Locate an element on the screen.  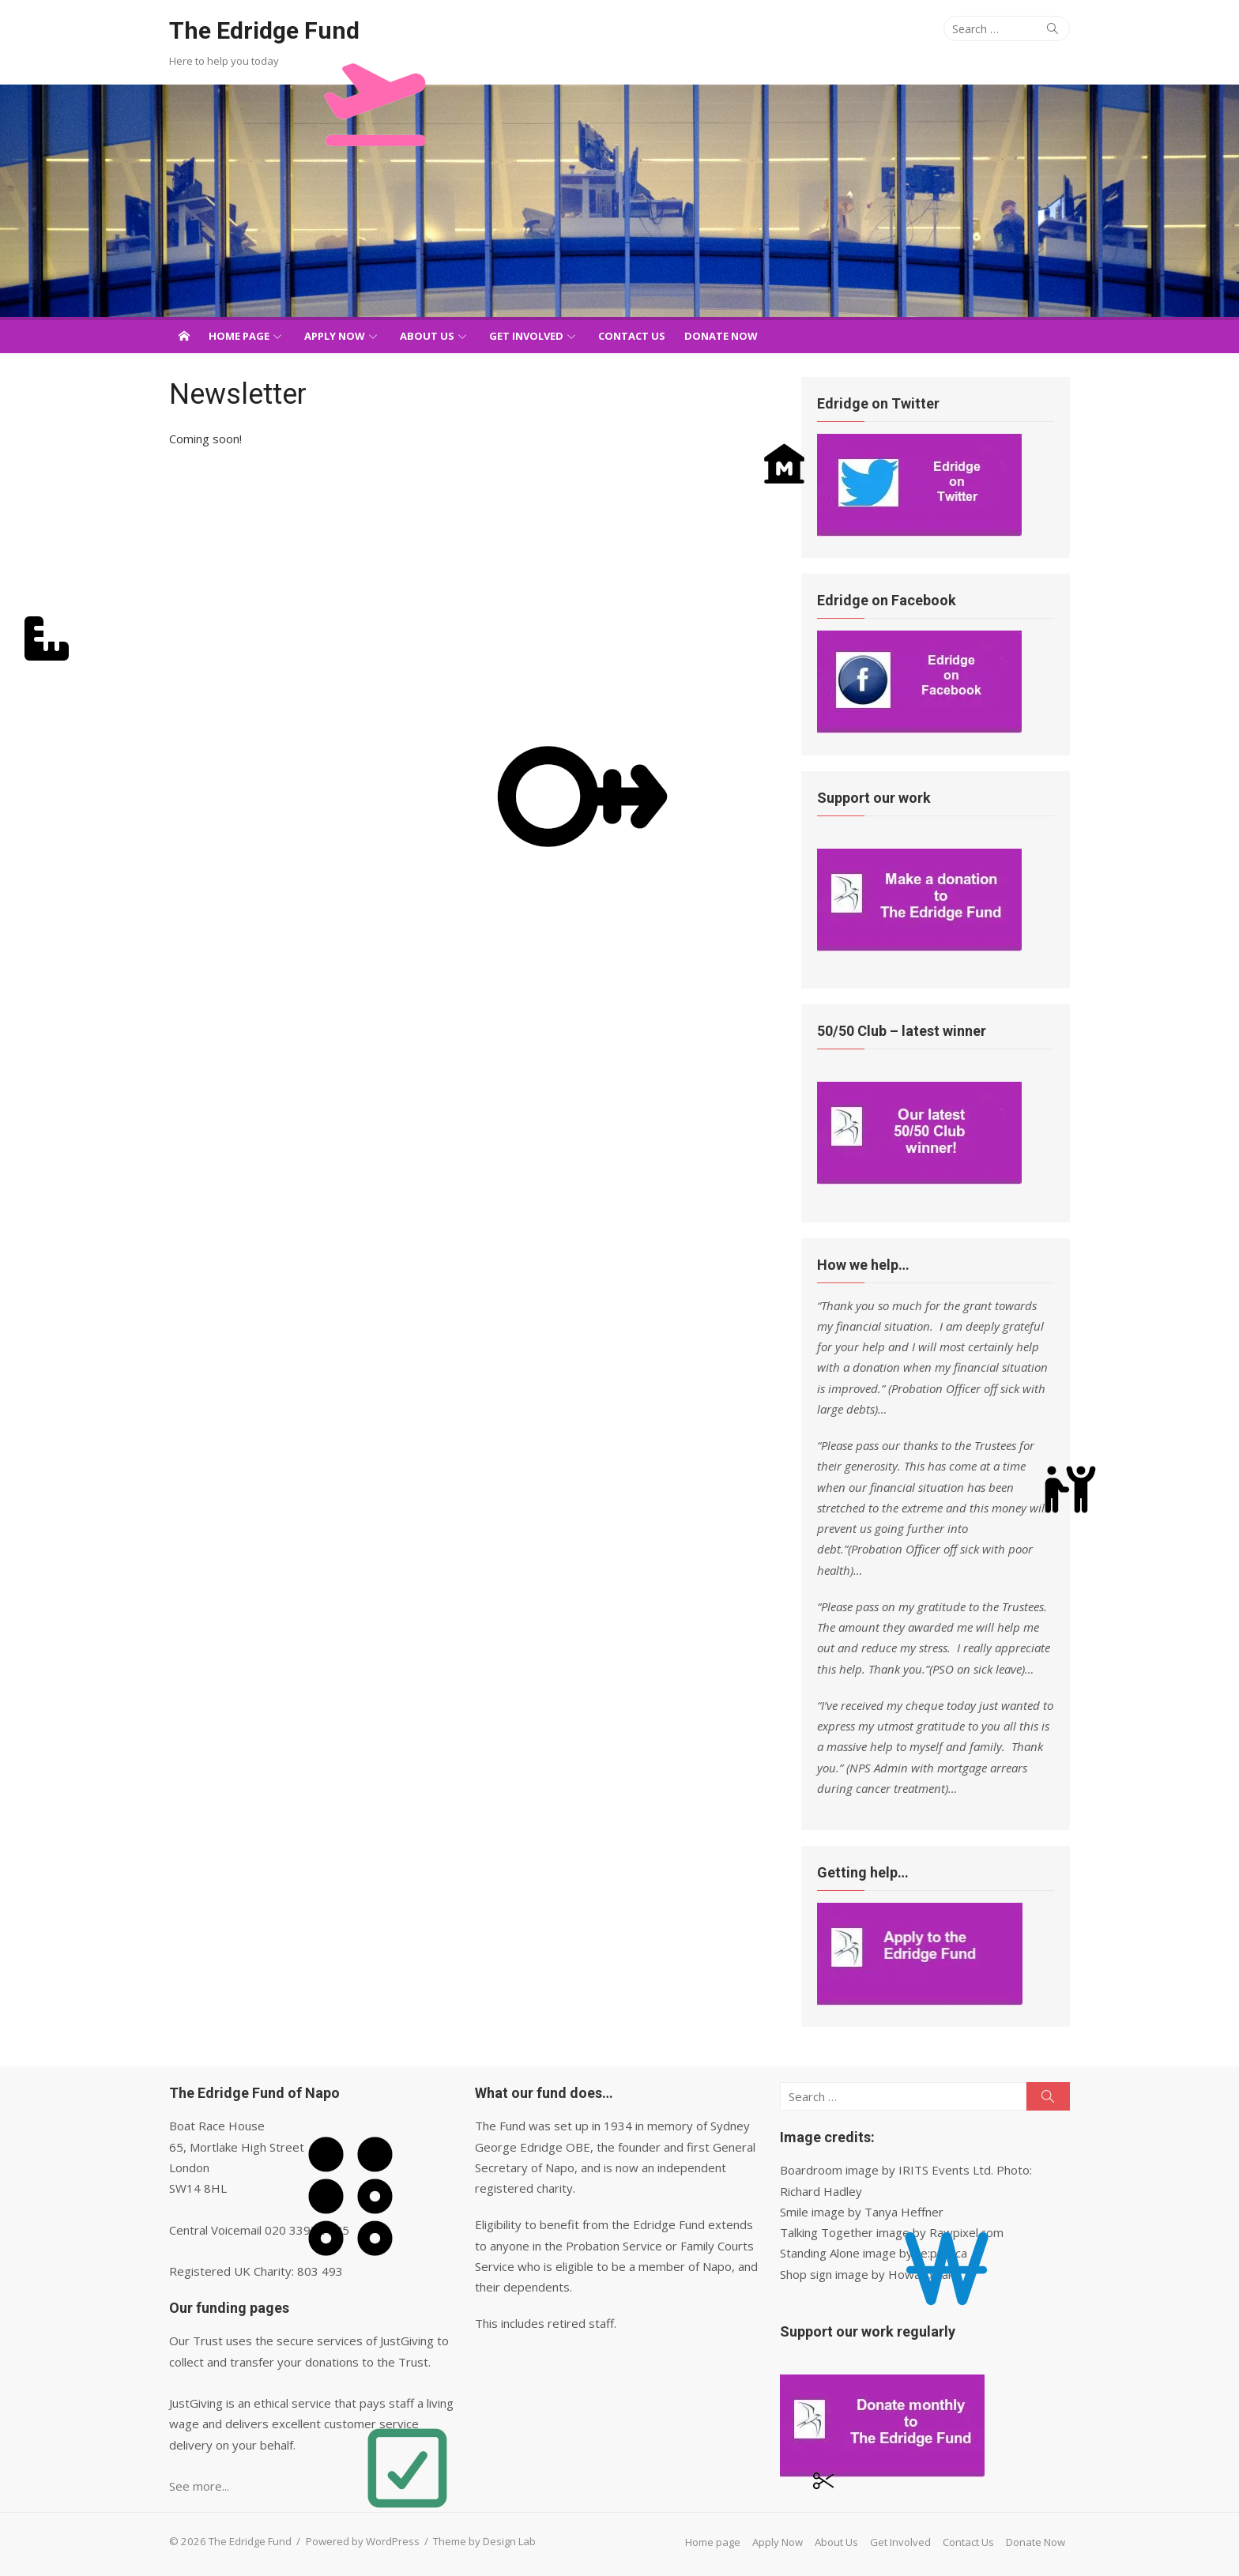
mark task as complete is located at coordinates (407, 2468).